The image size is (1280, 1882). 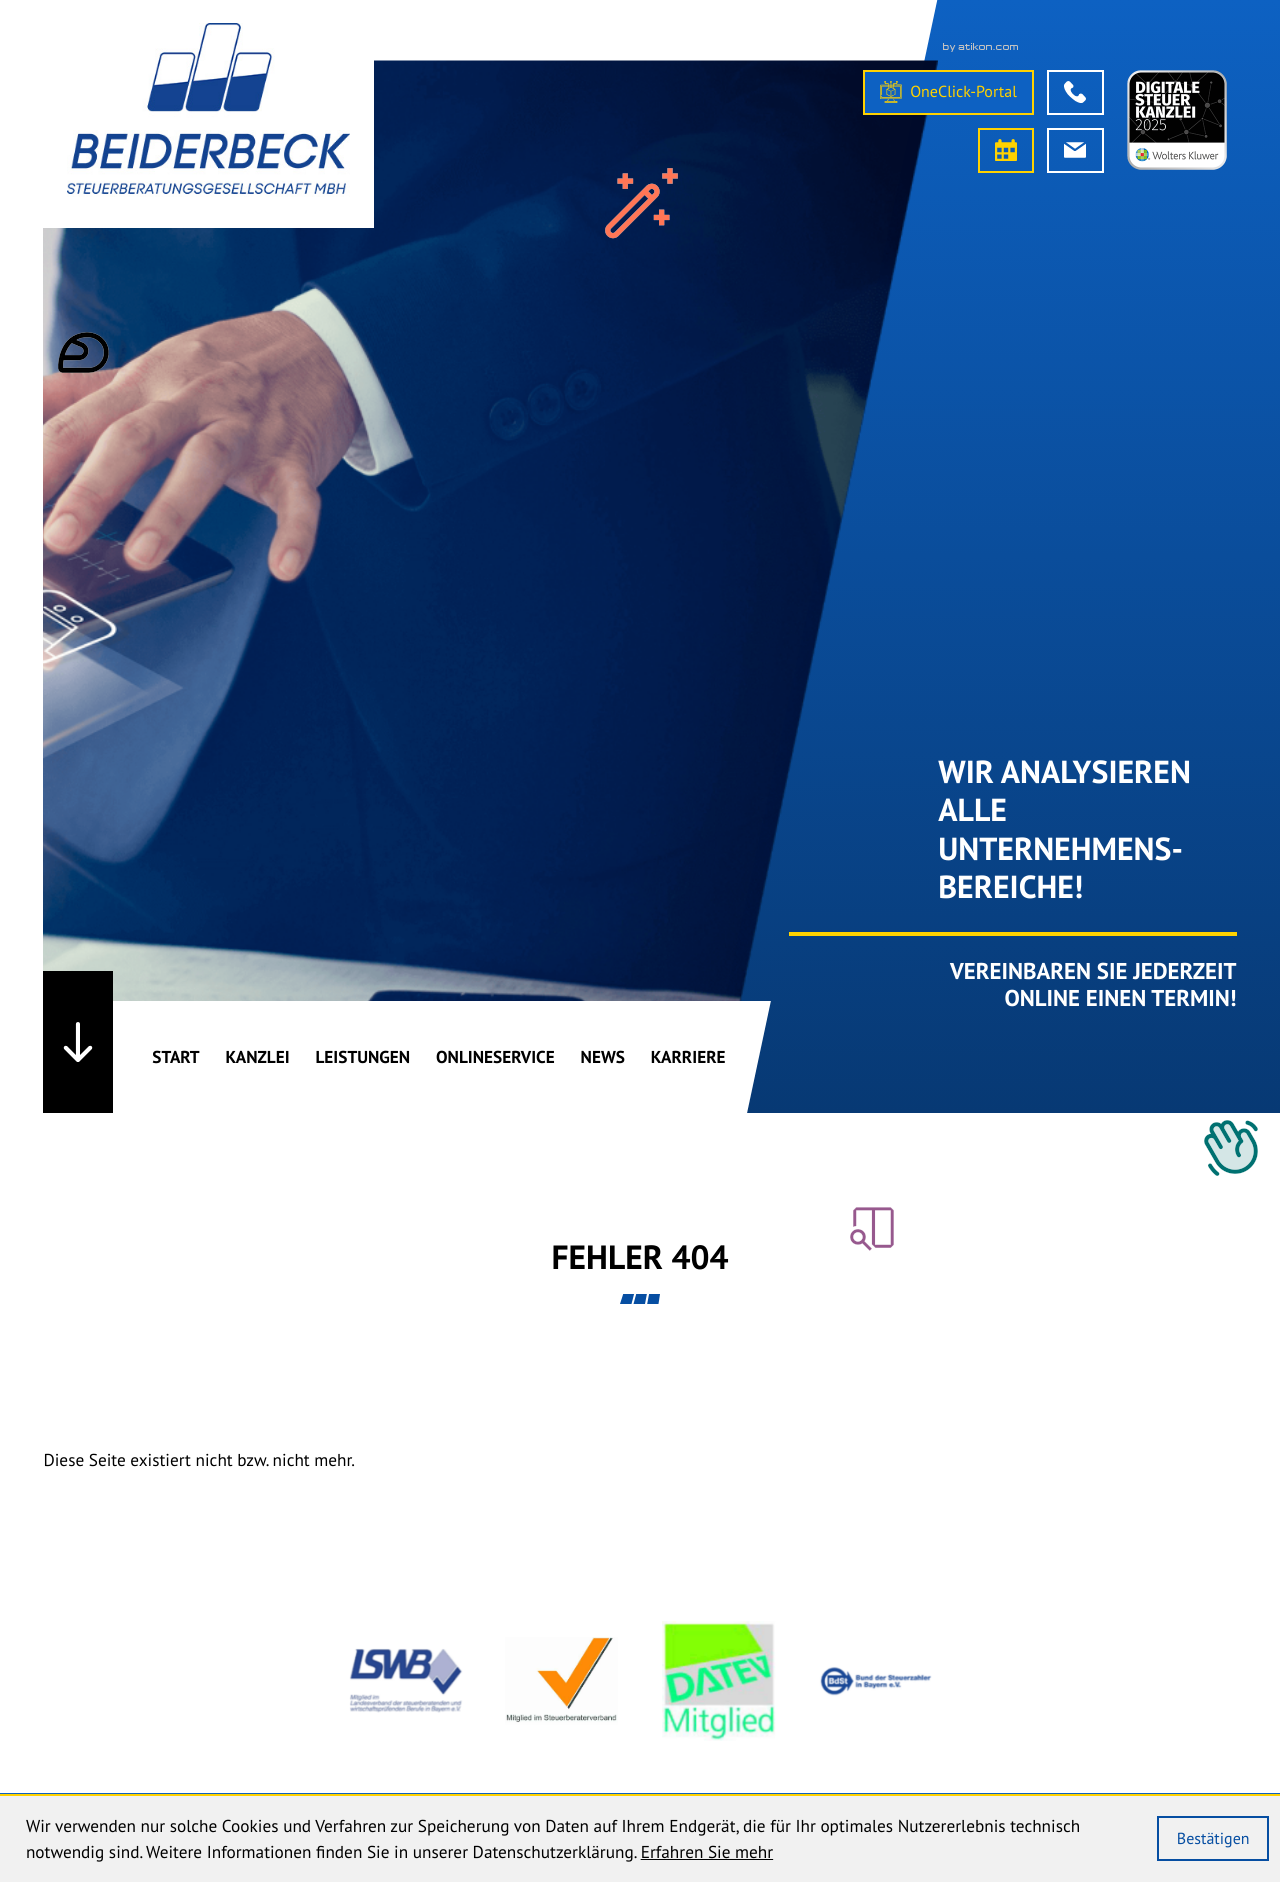 What do you see at coordinates (872, 1226) in the screenshot?
I see `open file preview pane` at bounding box center [872, 1226].